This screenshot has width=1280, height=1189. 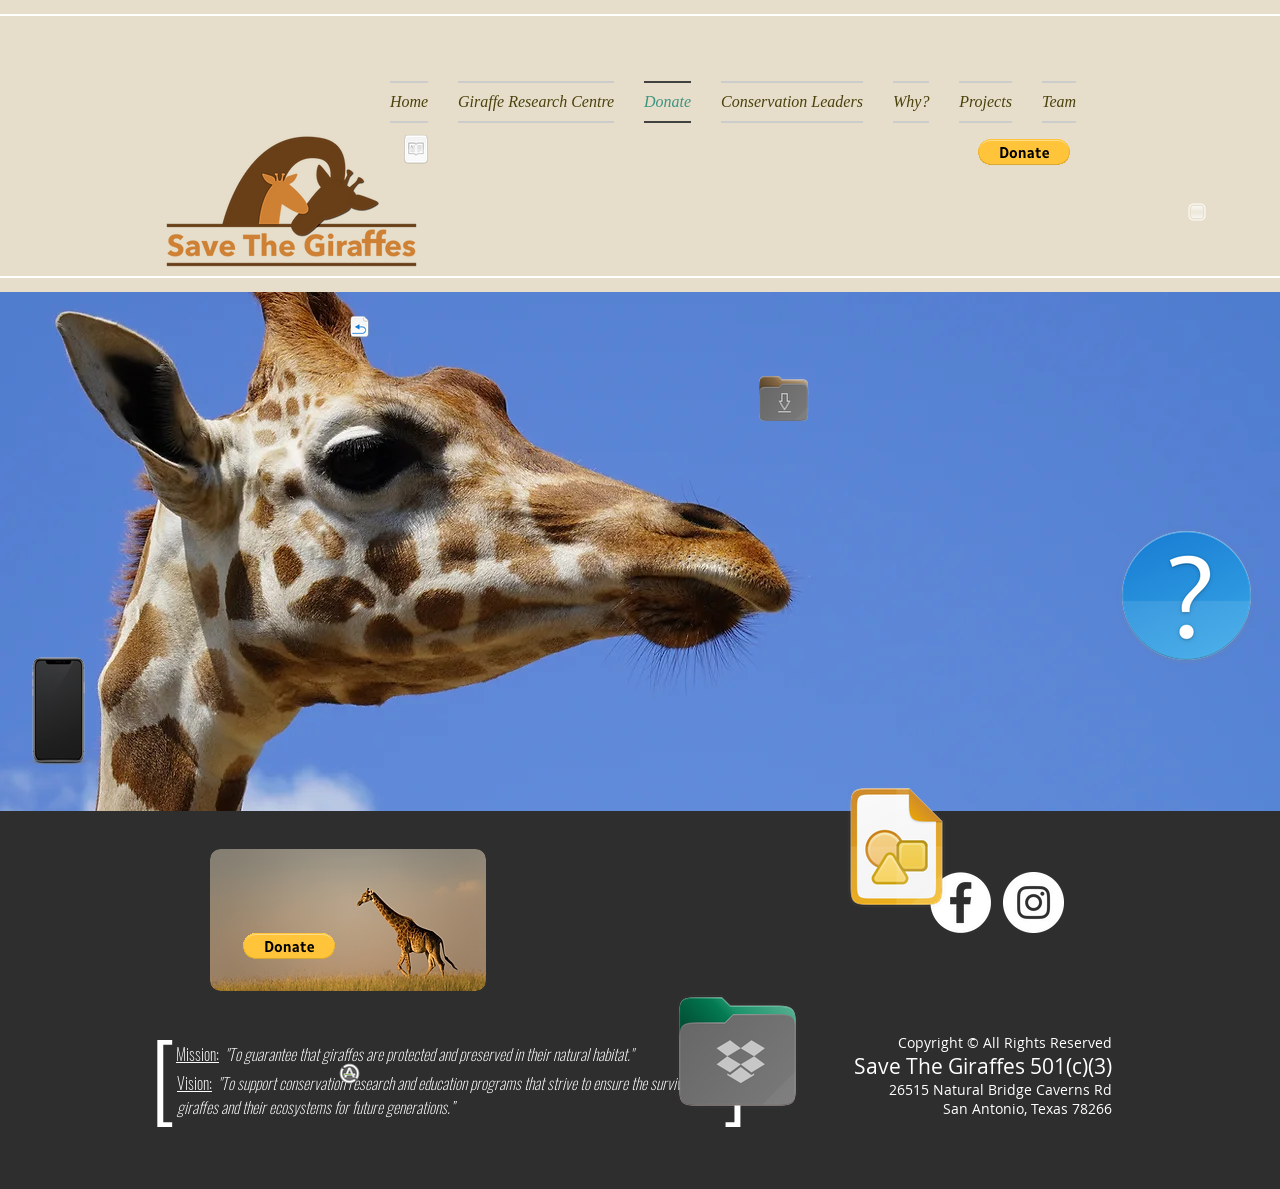 I want to click on libreoffice draw template file, so click(x=896, y=846).